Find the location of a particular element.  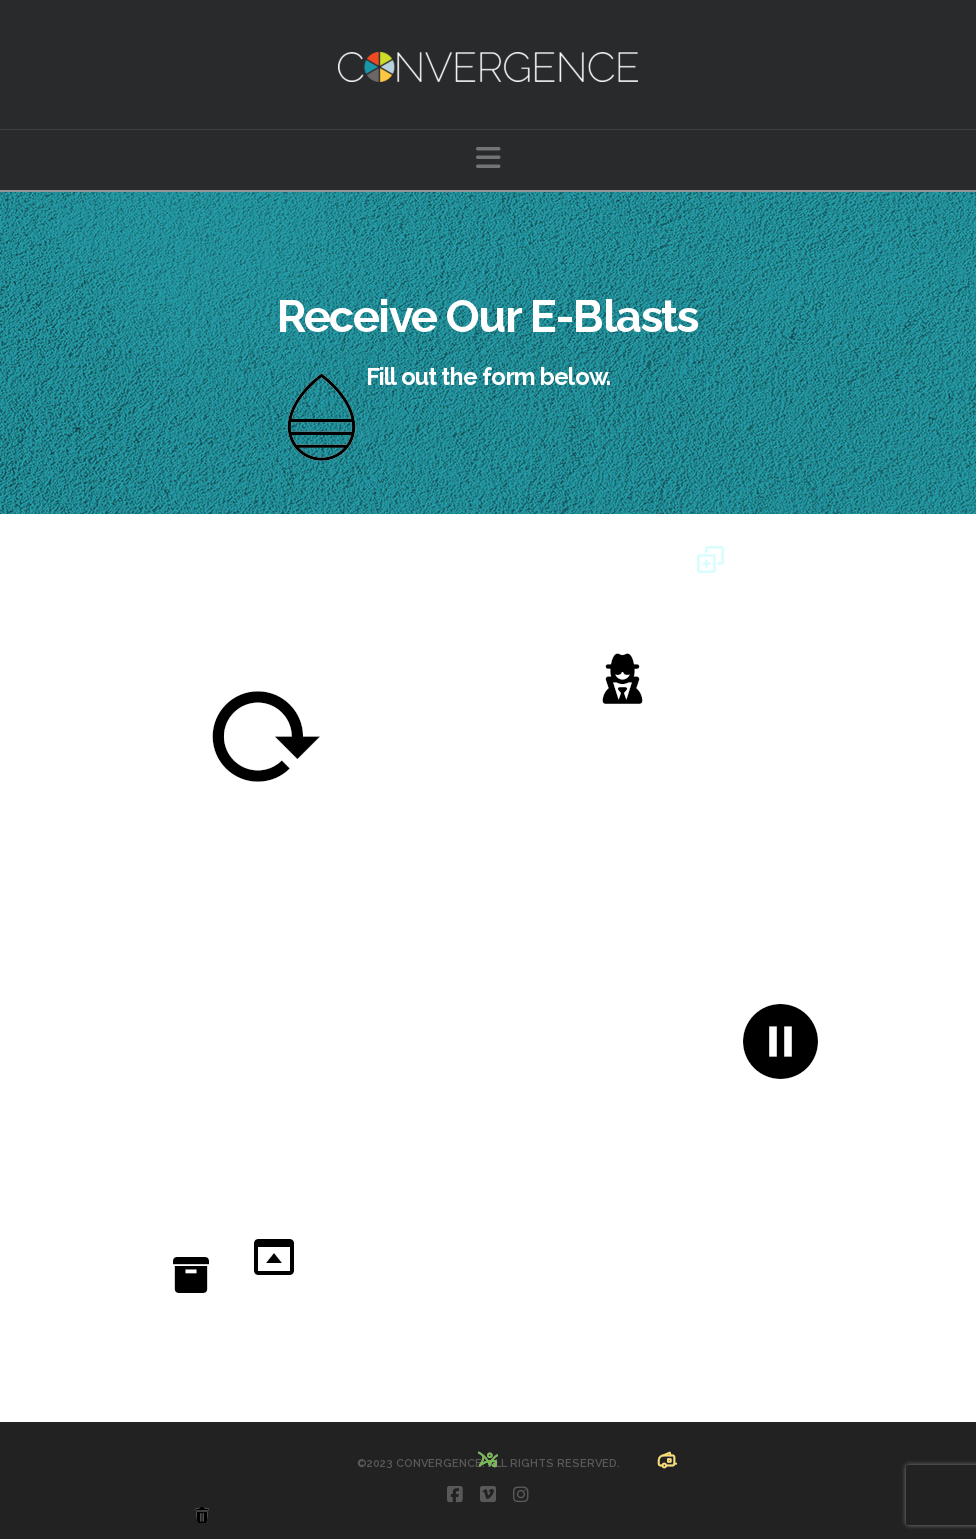

maximize or expand the current window is located at coordinates (274, 1257).